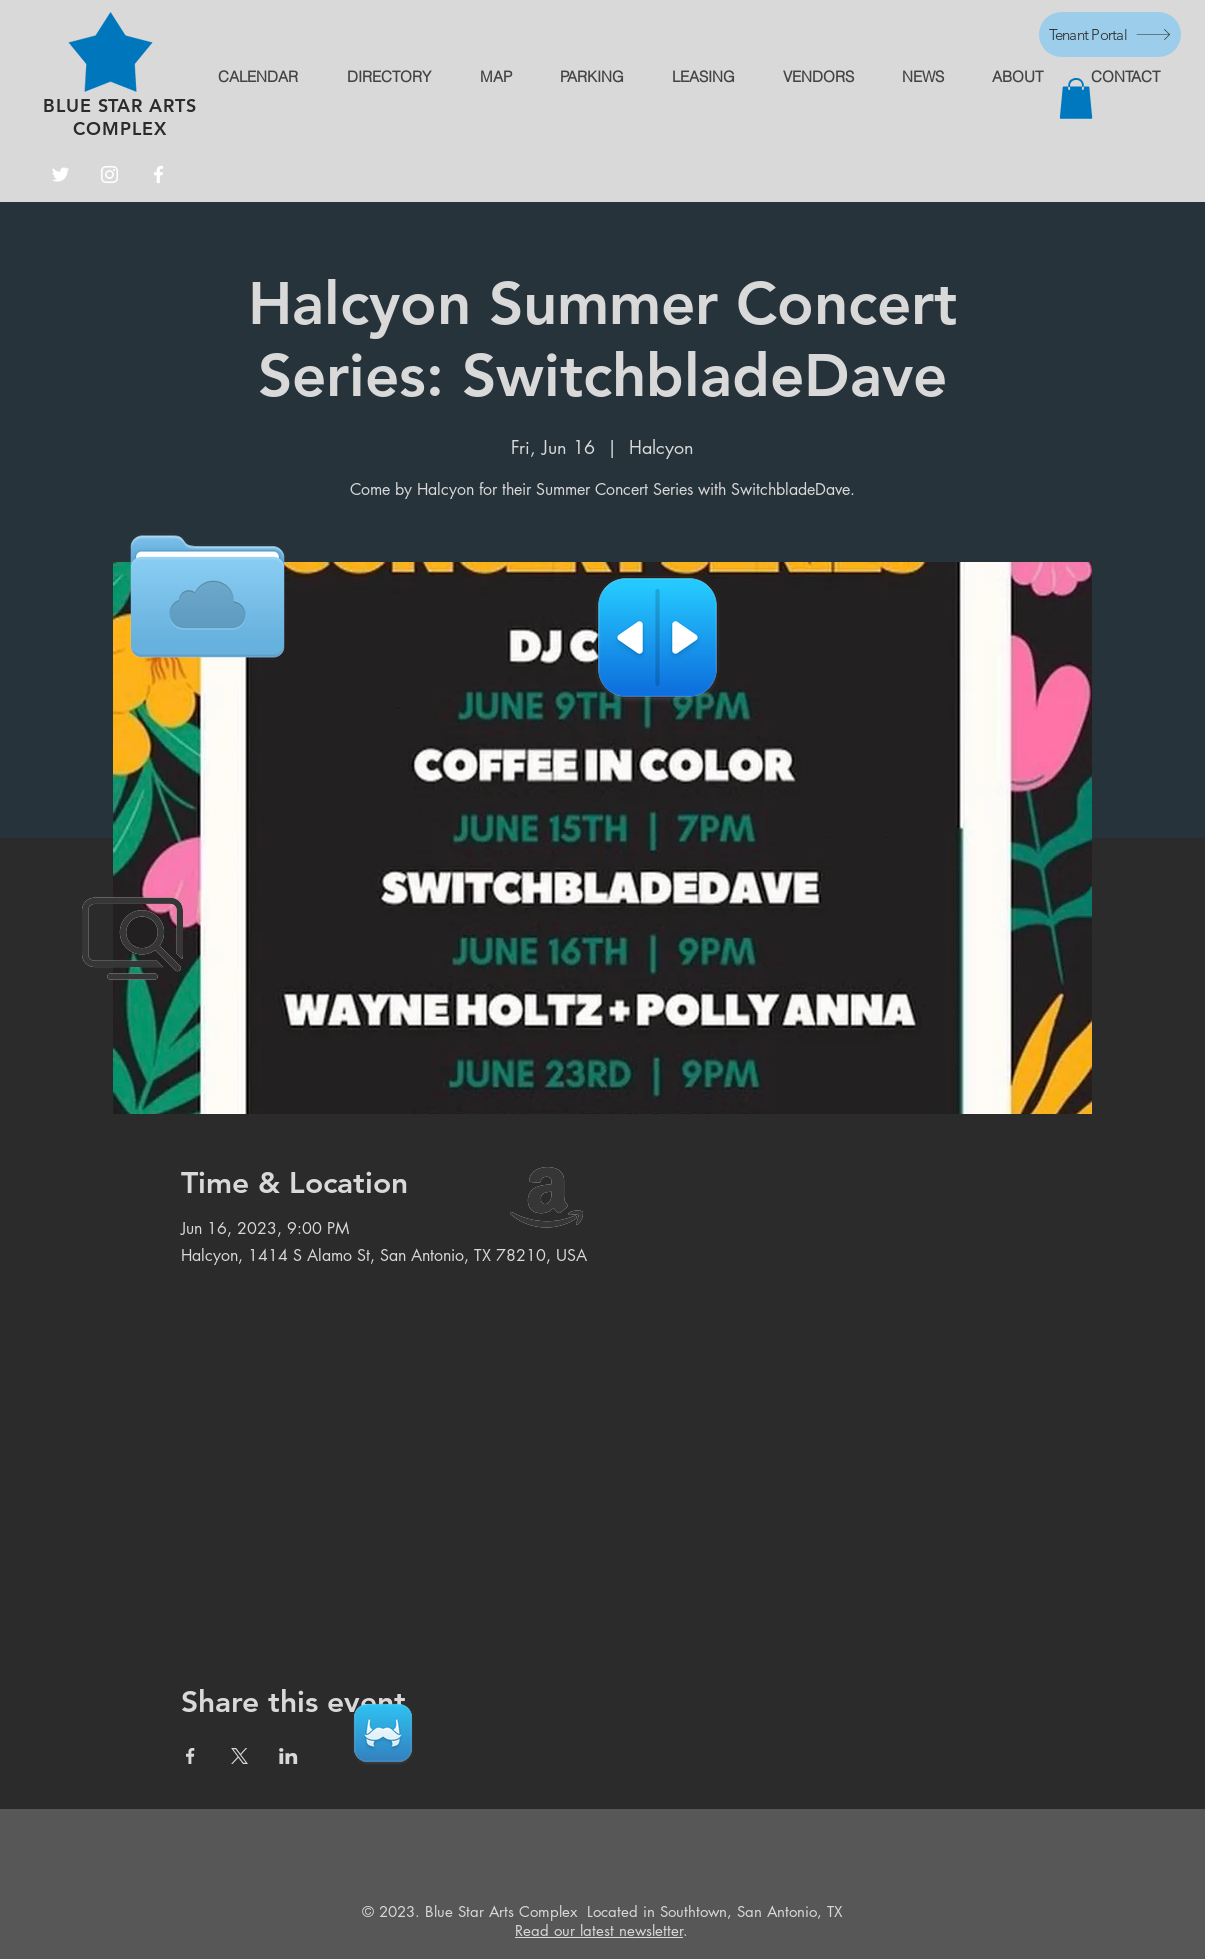  Describe the element at coordinates (207, 596) in the screenshot. I see `access cloud-synced files and folders` at that location.